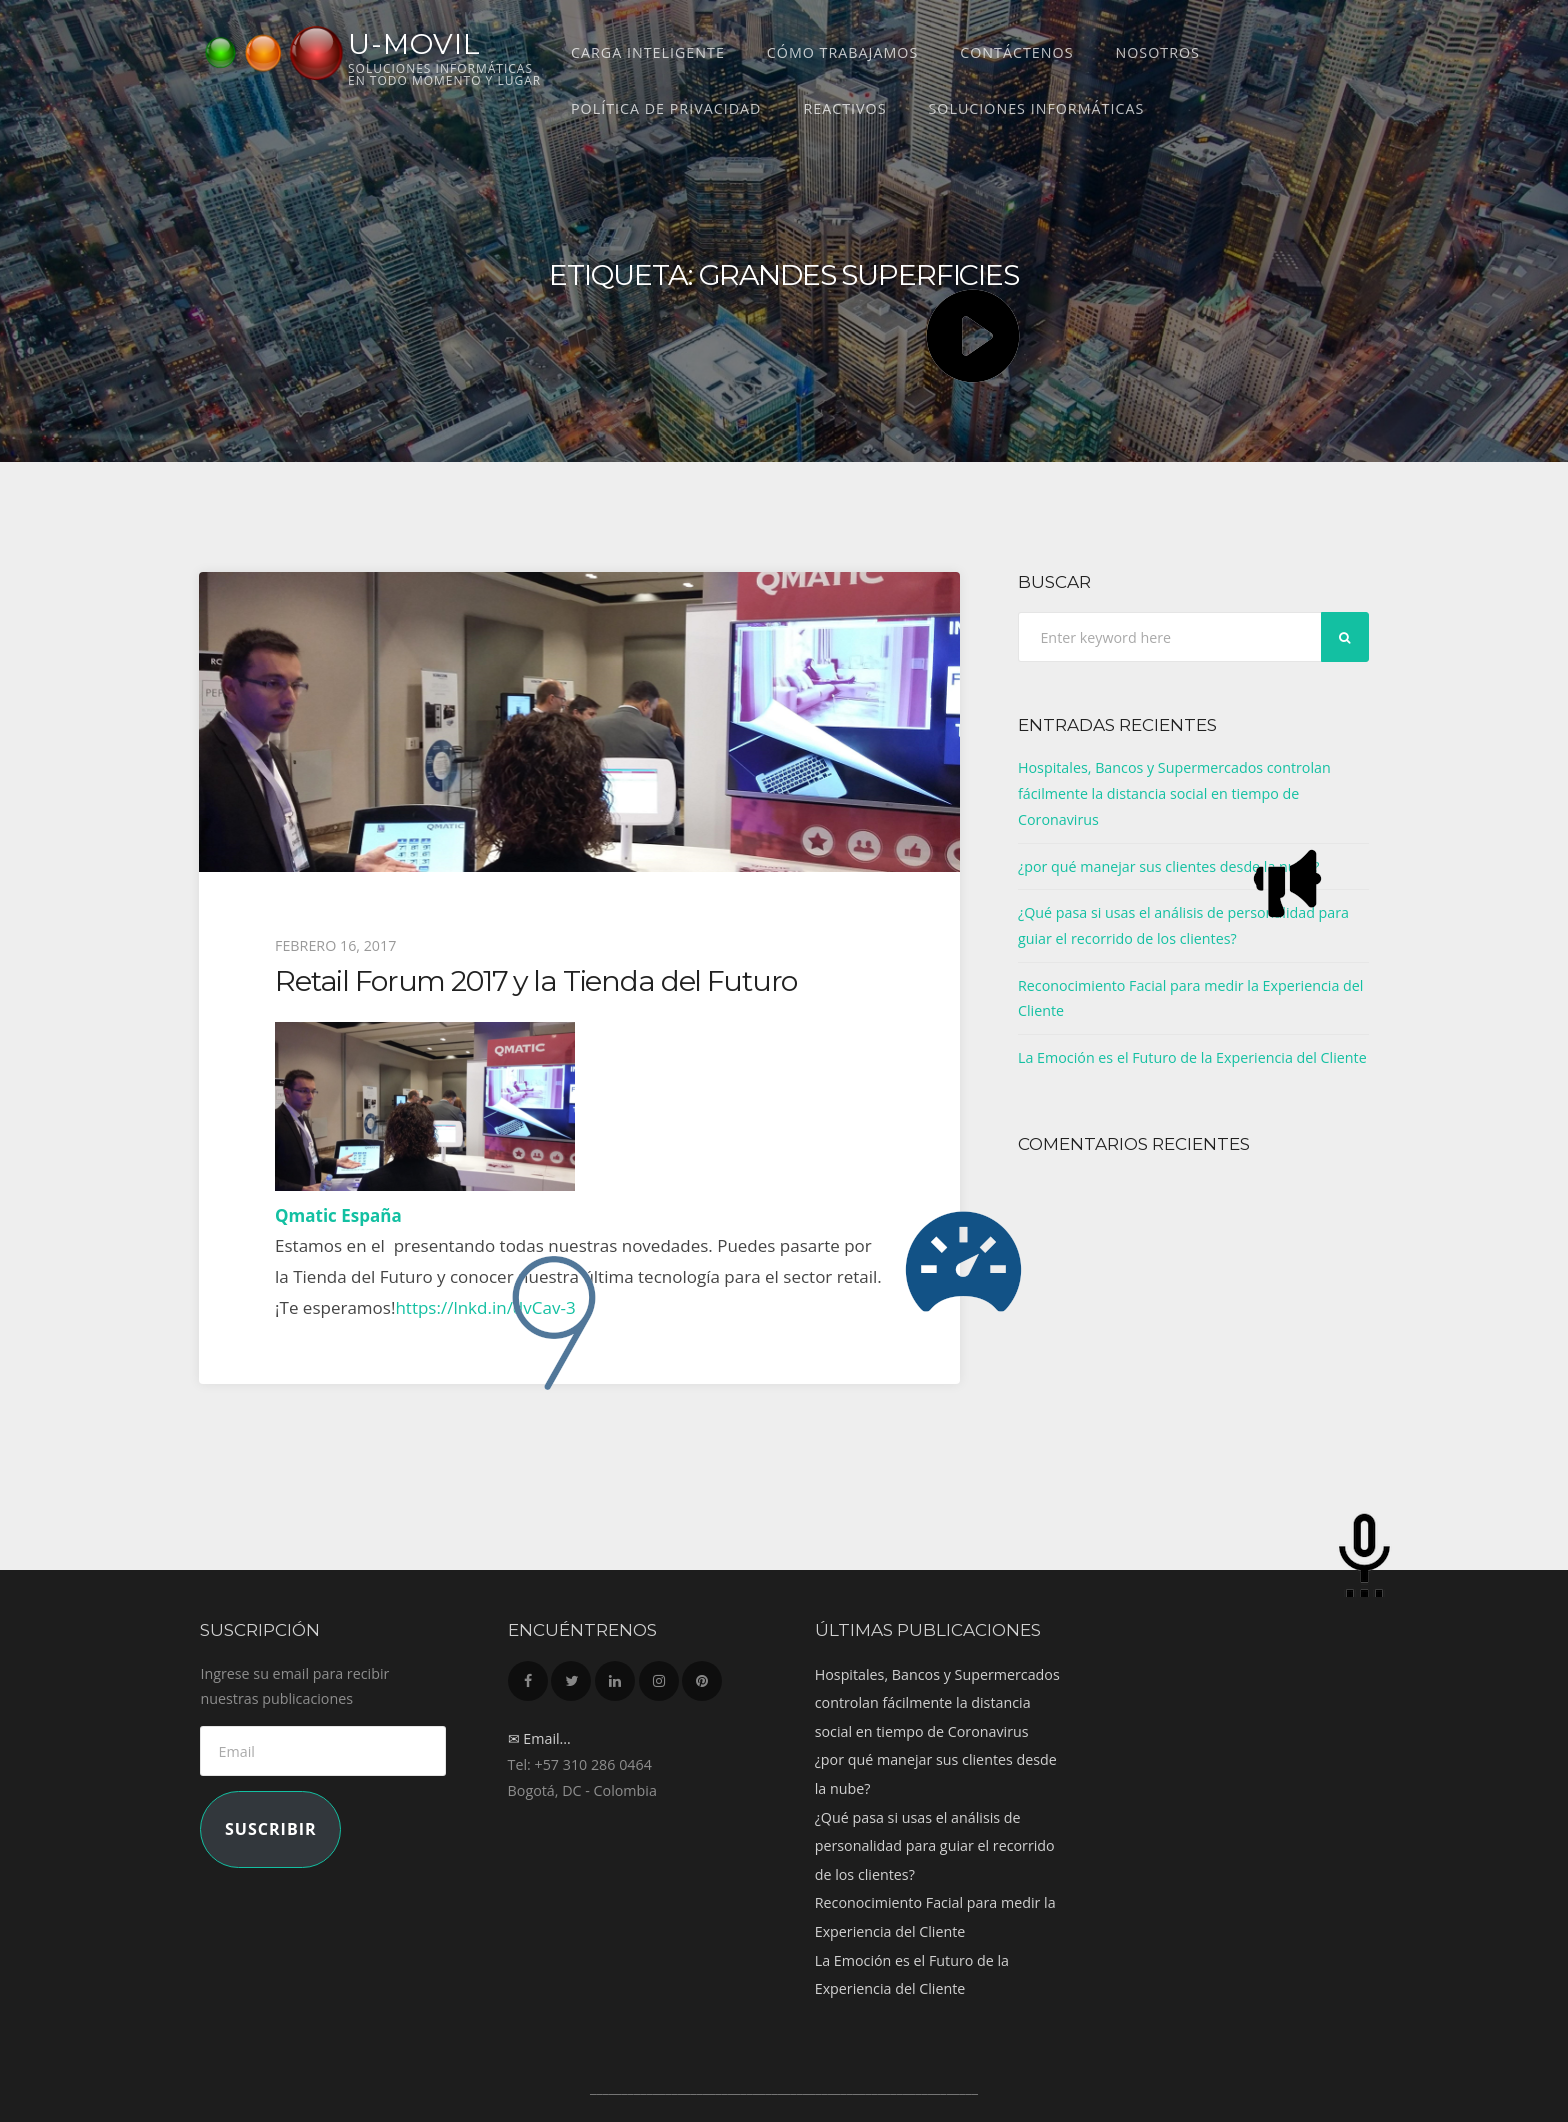 Image resolution: width=1568 pixels, height=2122 pixels. Describe the element at coordinates (554, 1323) in the screenshot. I see `indicates the number nine in a list or sequence` at that location.